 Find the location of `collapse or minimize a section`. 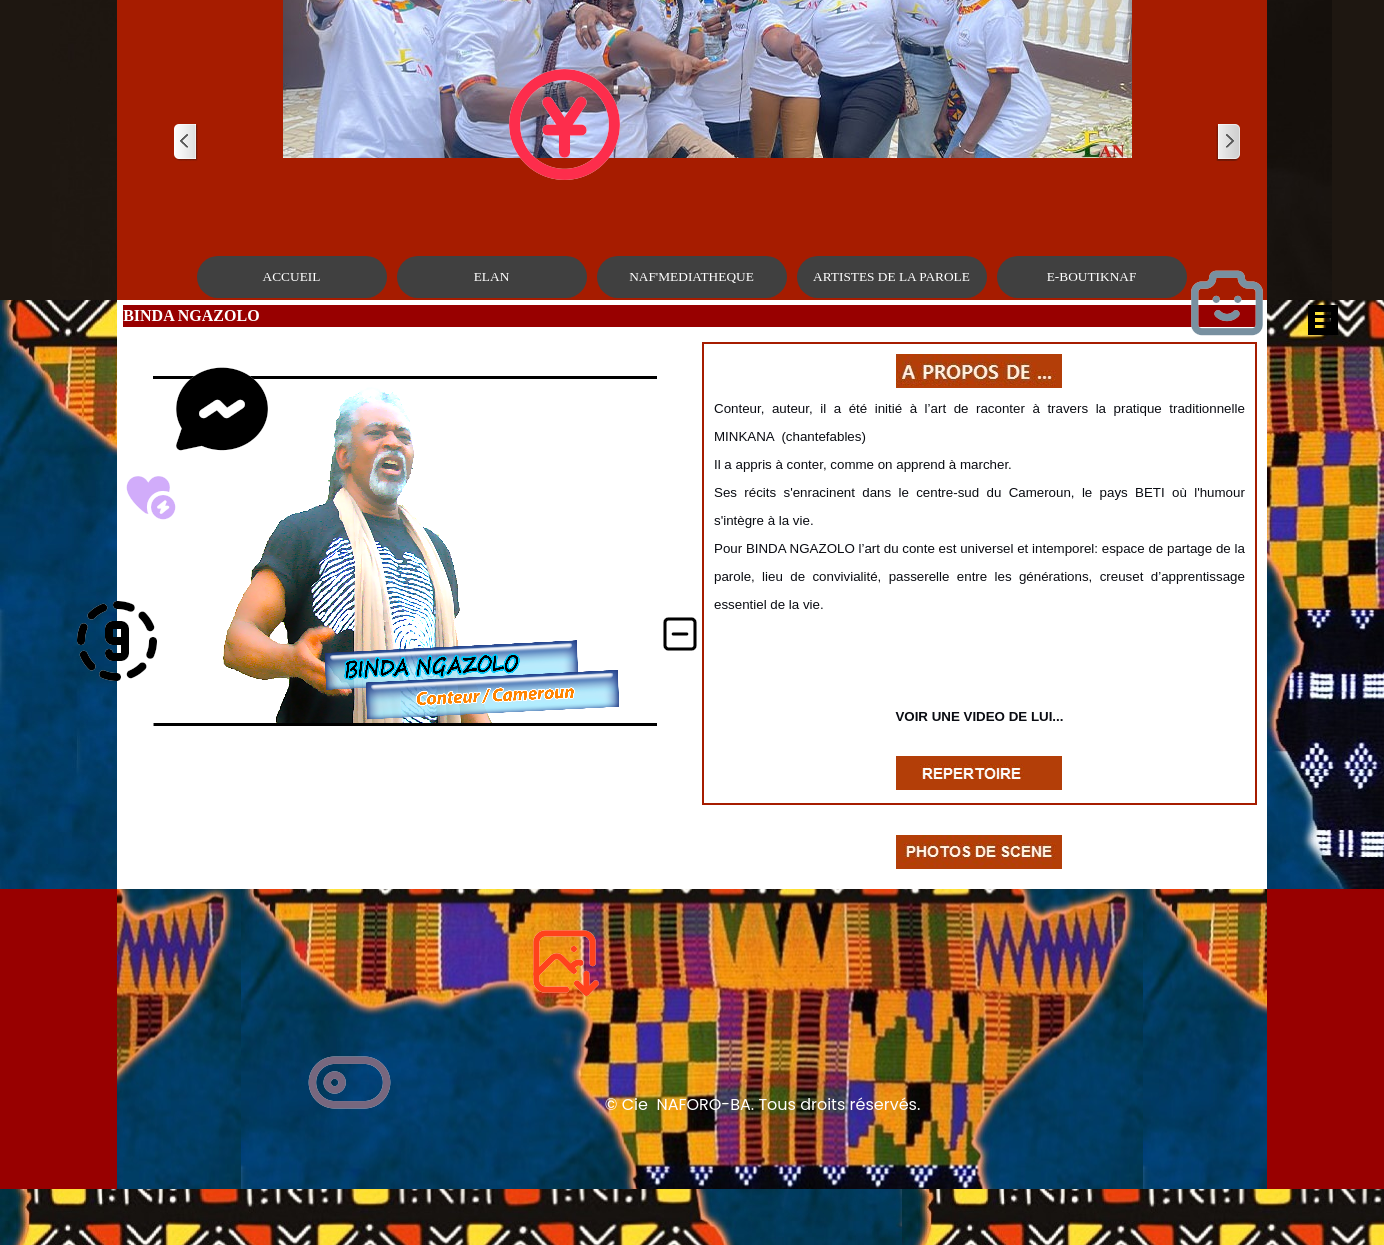

collapse or minimize a section is located at coordinates (680, 634).